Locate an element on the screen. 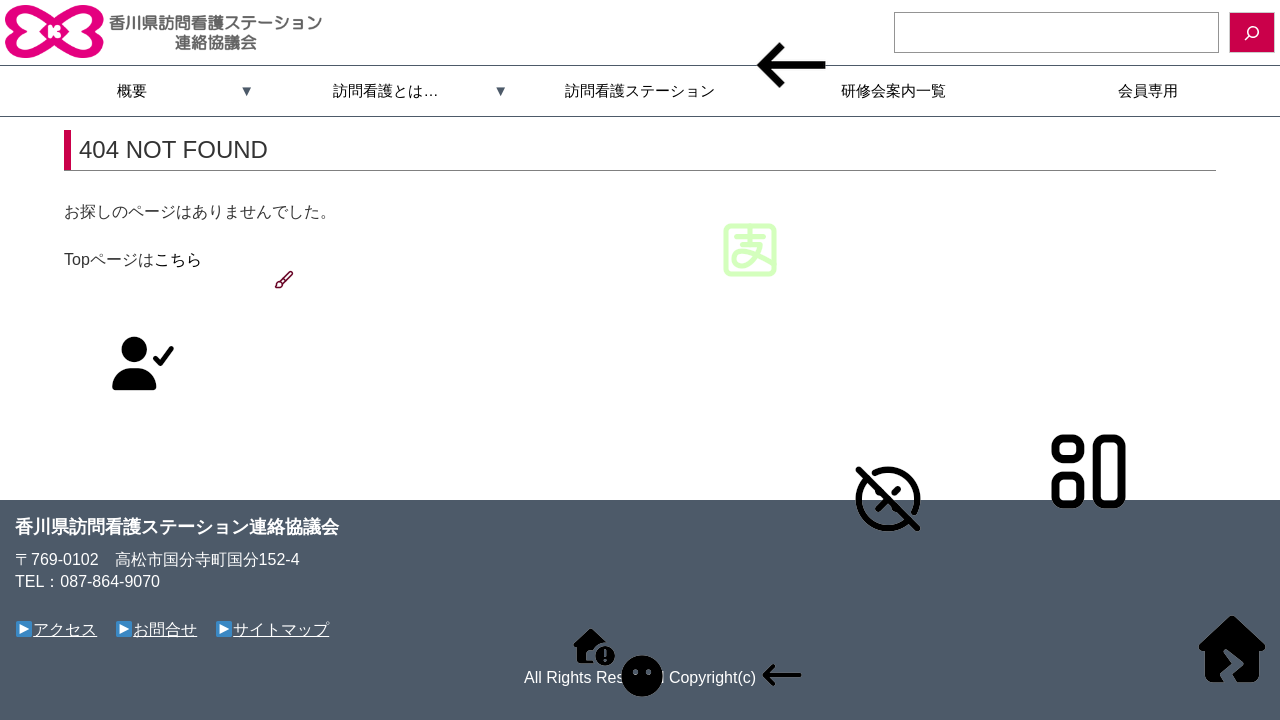 This screenshot has height=720, width=1280. go back to the previous screen is located at coordinates (791, 65).